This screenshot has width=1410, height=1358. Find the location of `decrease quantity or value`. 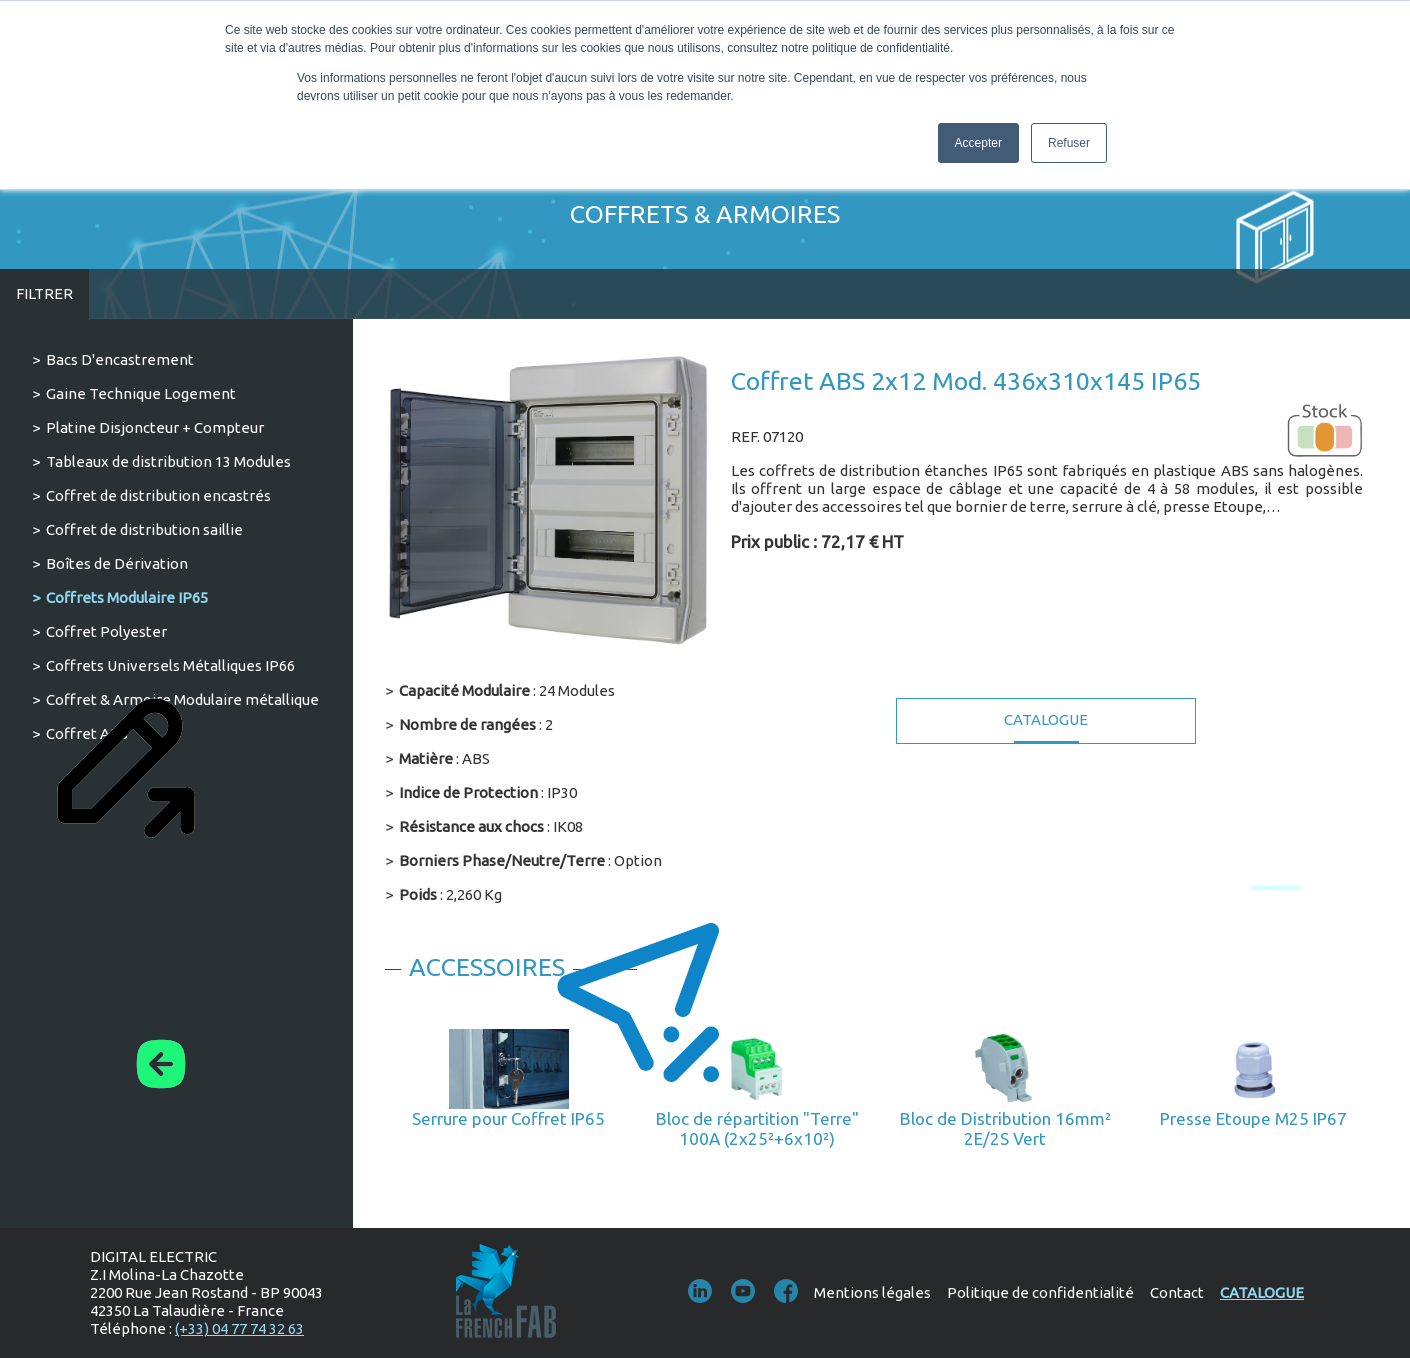

decrease quantity or value is located at coordinates (1276, 888).